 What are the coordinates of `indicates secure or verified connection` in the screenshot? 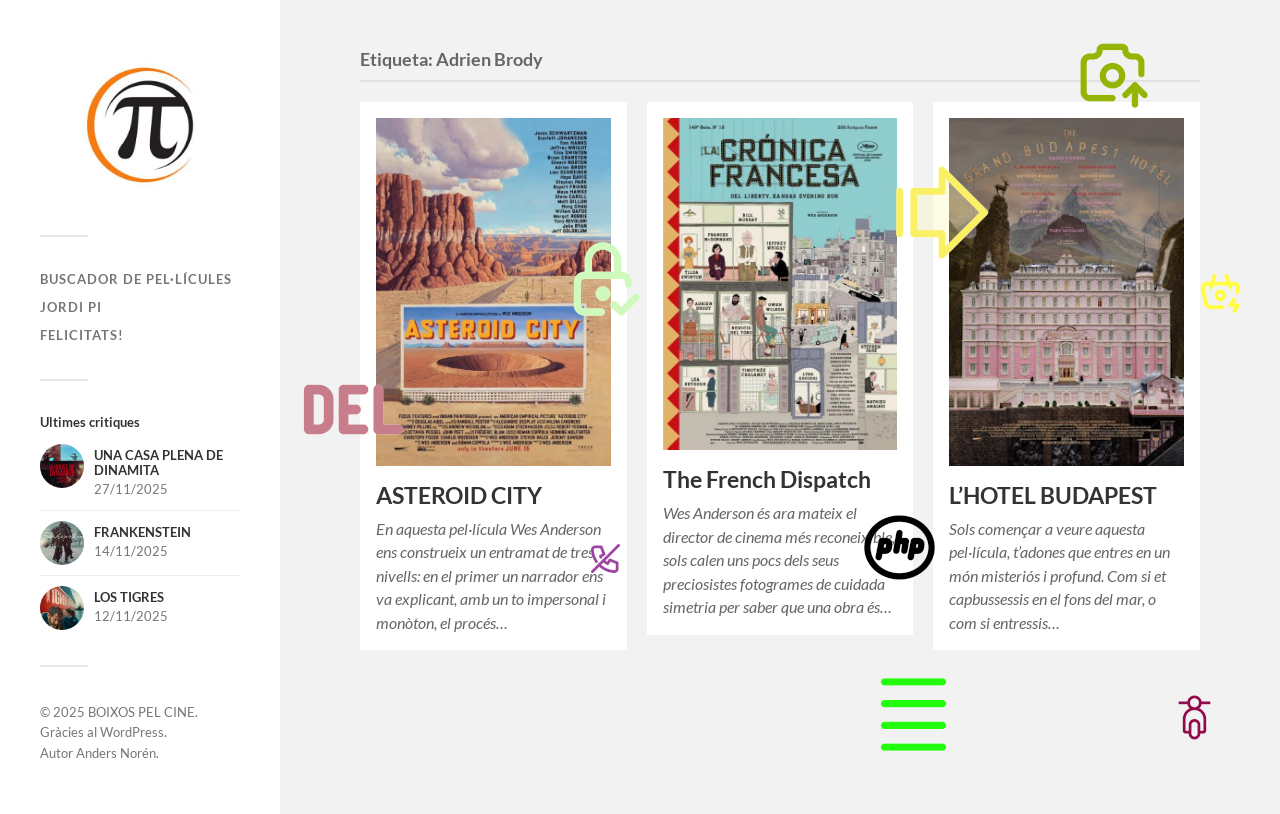 It's located at (603, 279).